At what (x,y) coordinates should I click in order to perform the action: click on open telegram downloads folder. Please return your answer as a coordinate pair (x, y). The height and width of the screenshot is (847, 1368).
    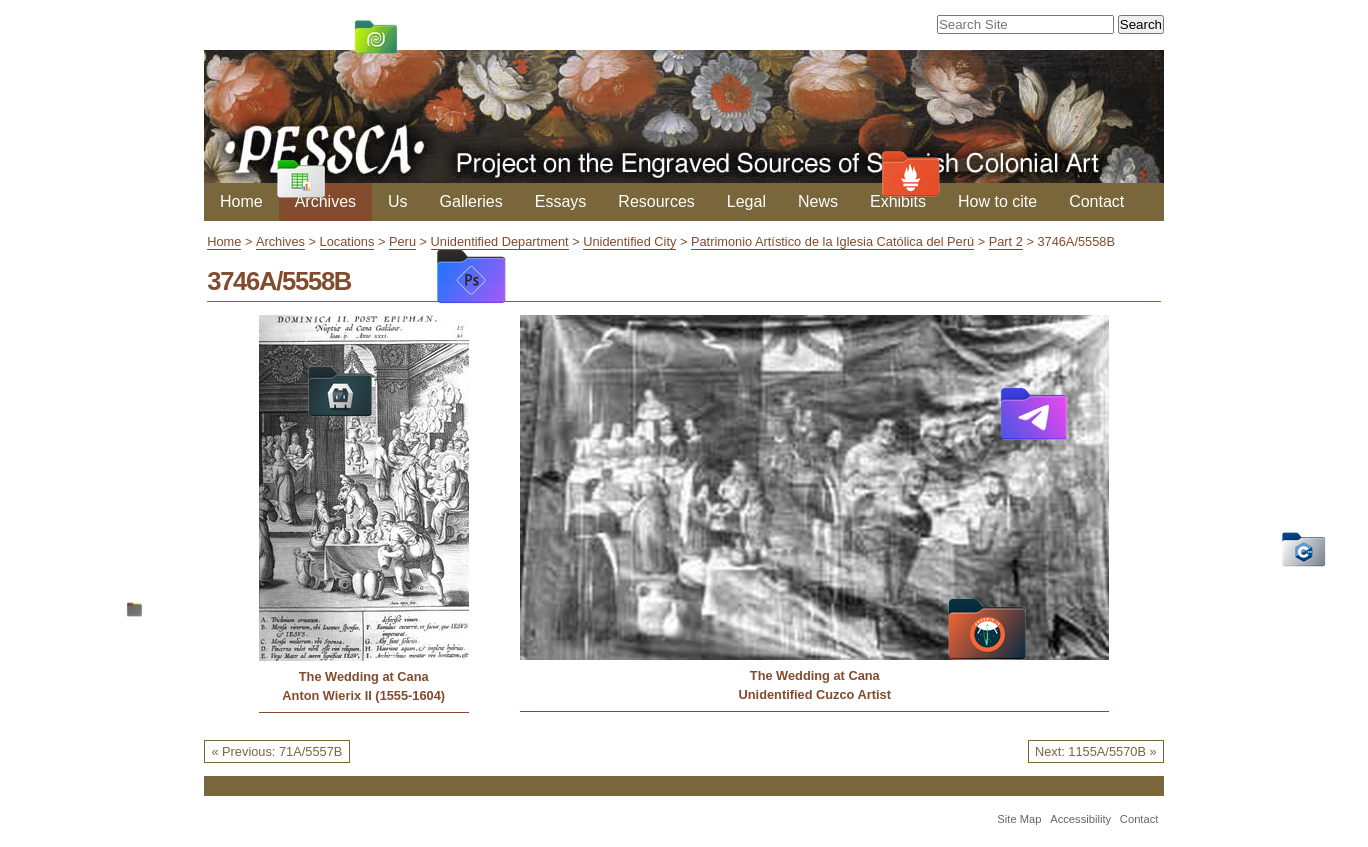
    Looking at the image, I should click on (1033, 415).